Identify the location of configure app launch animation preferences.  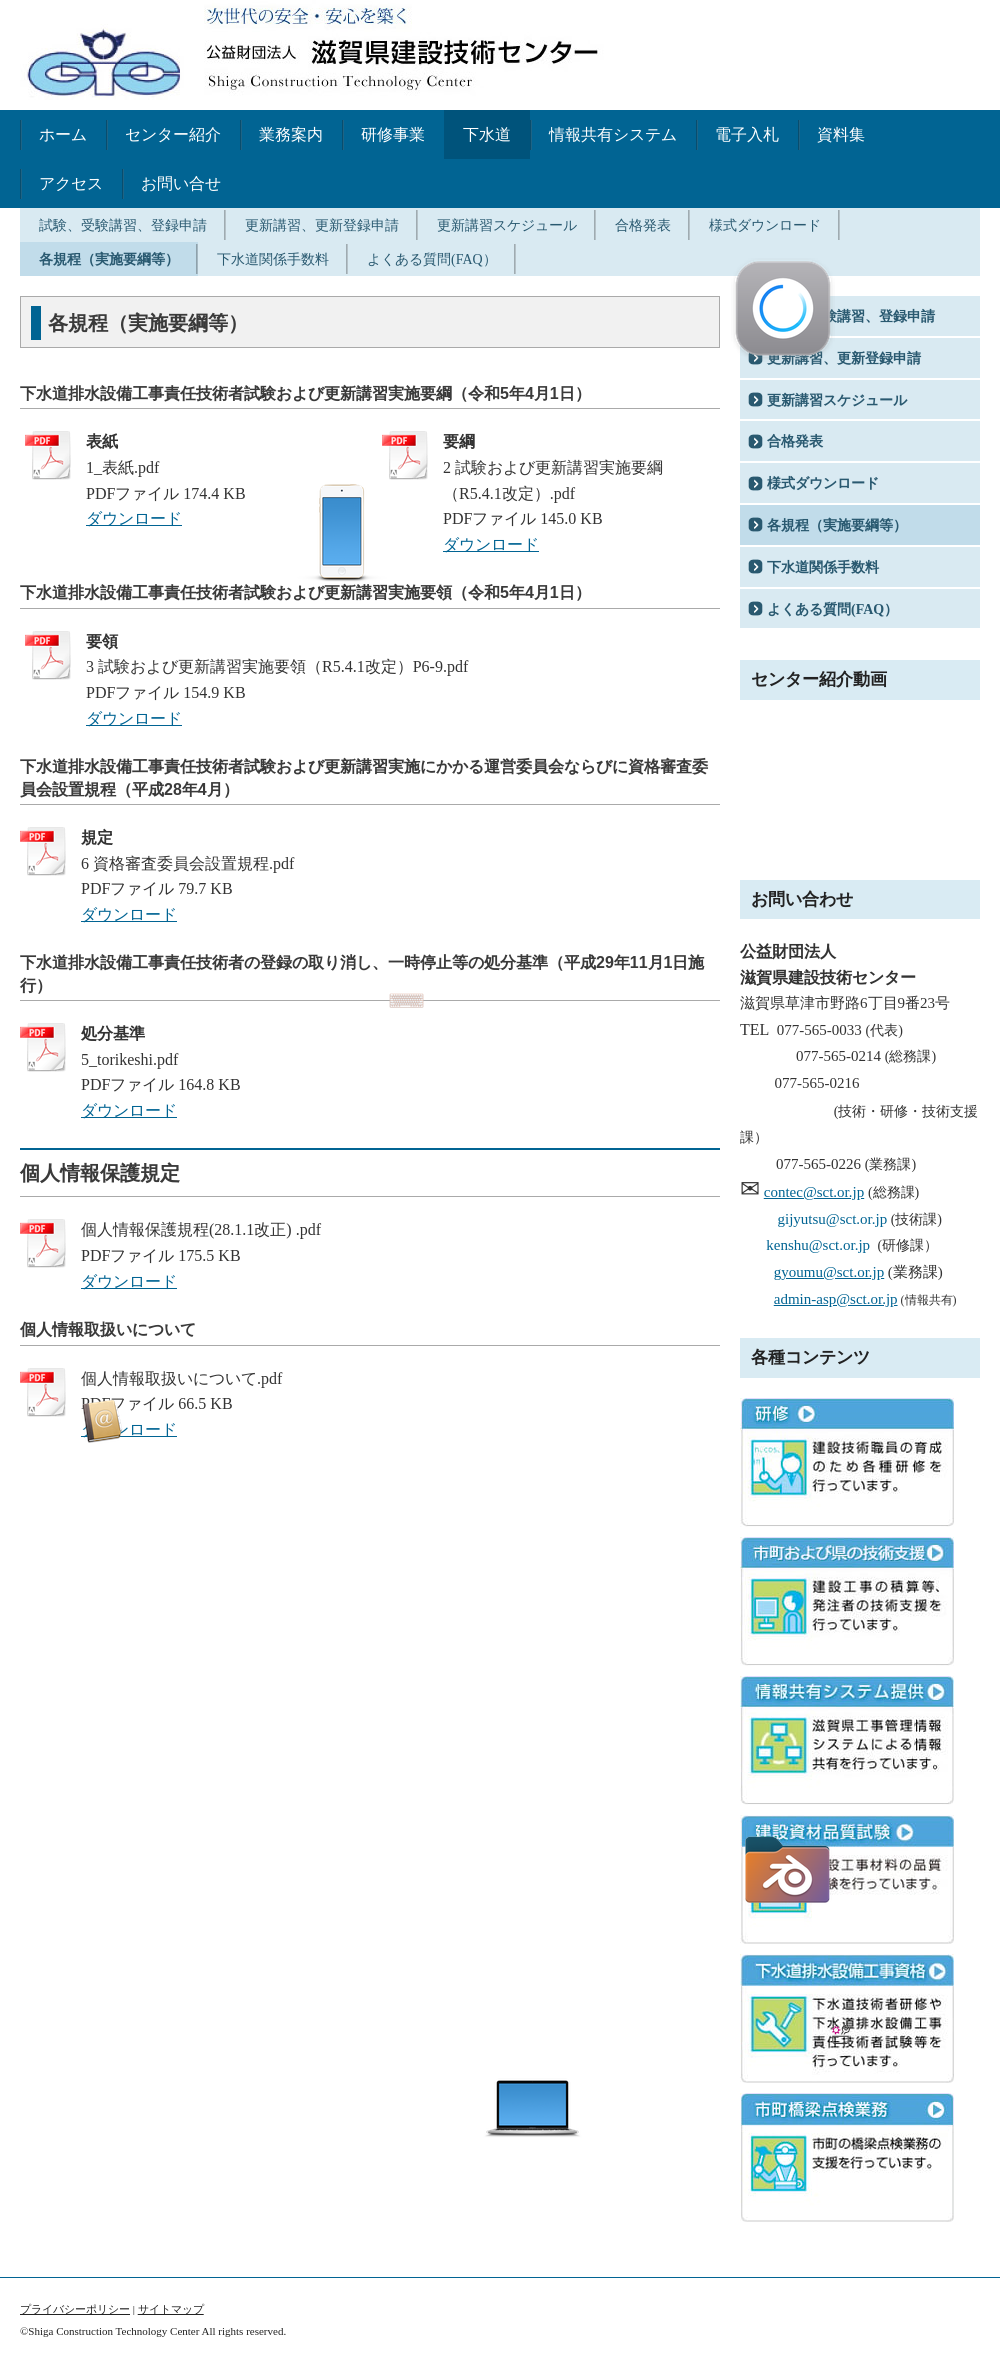
(783, 310).